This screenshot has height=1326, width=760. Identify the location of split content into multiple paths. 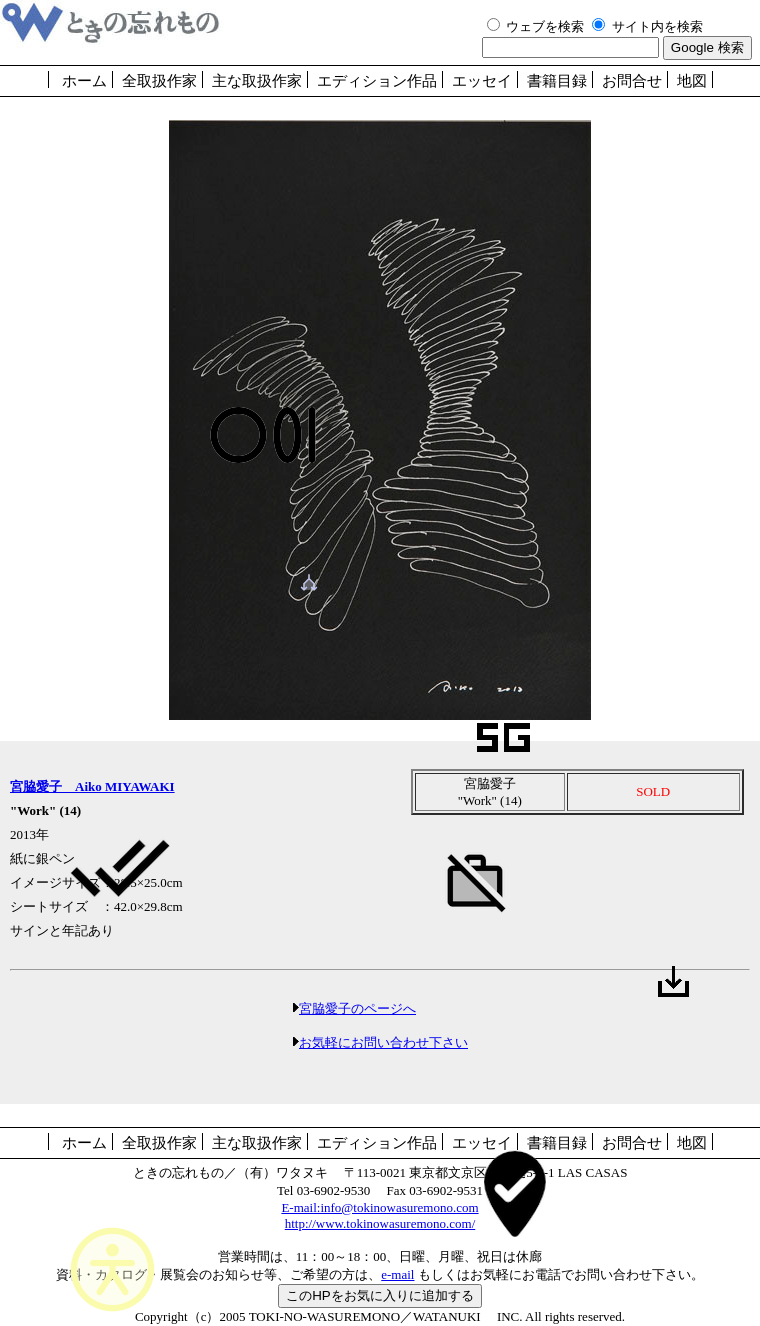
(309, 583).